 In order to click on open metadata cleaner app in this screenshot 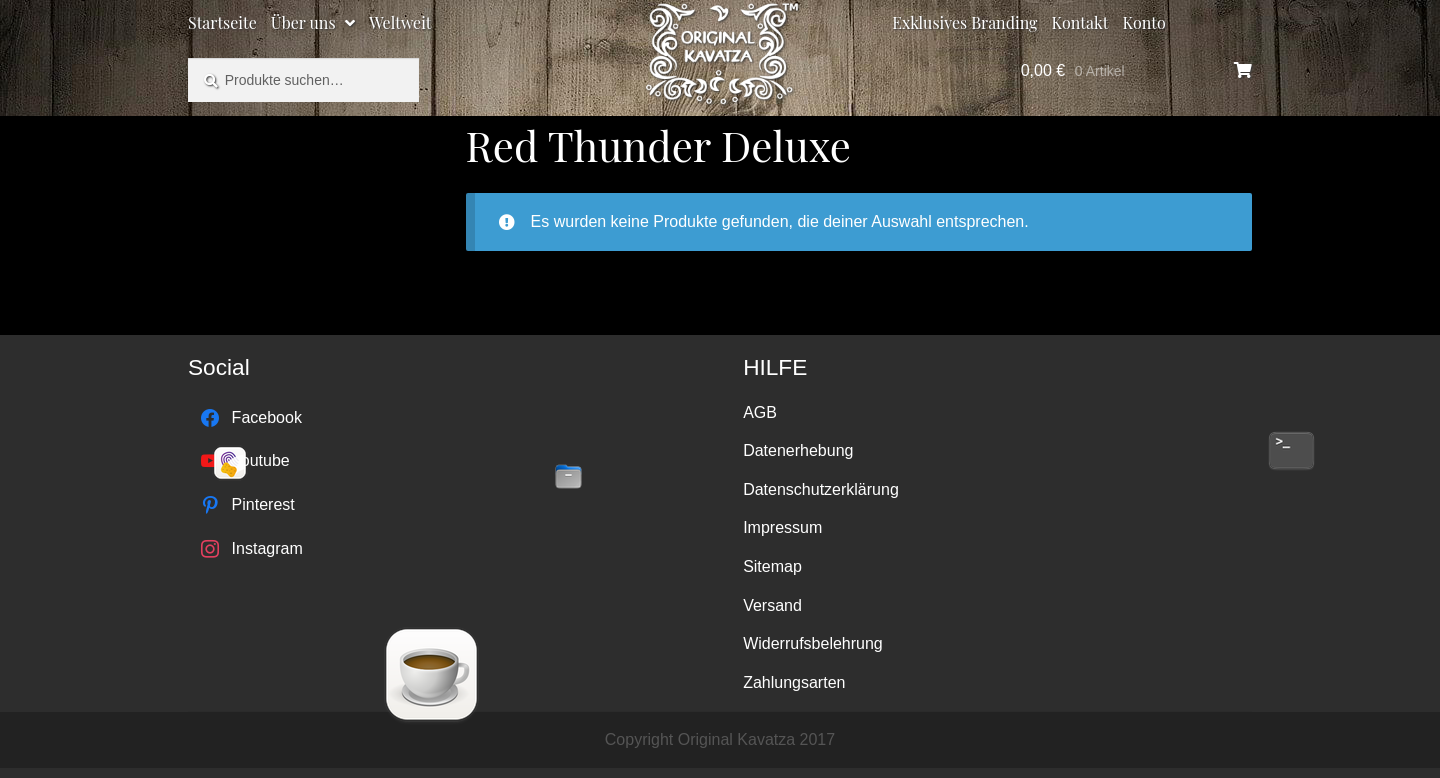, I will do `click(230, 463)`.